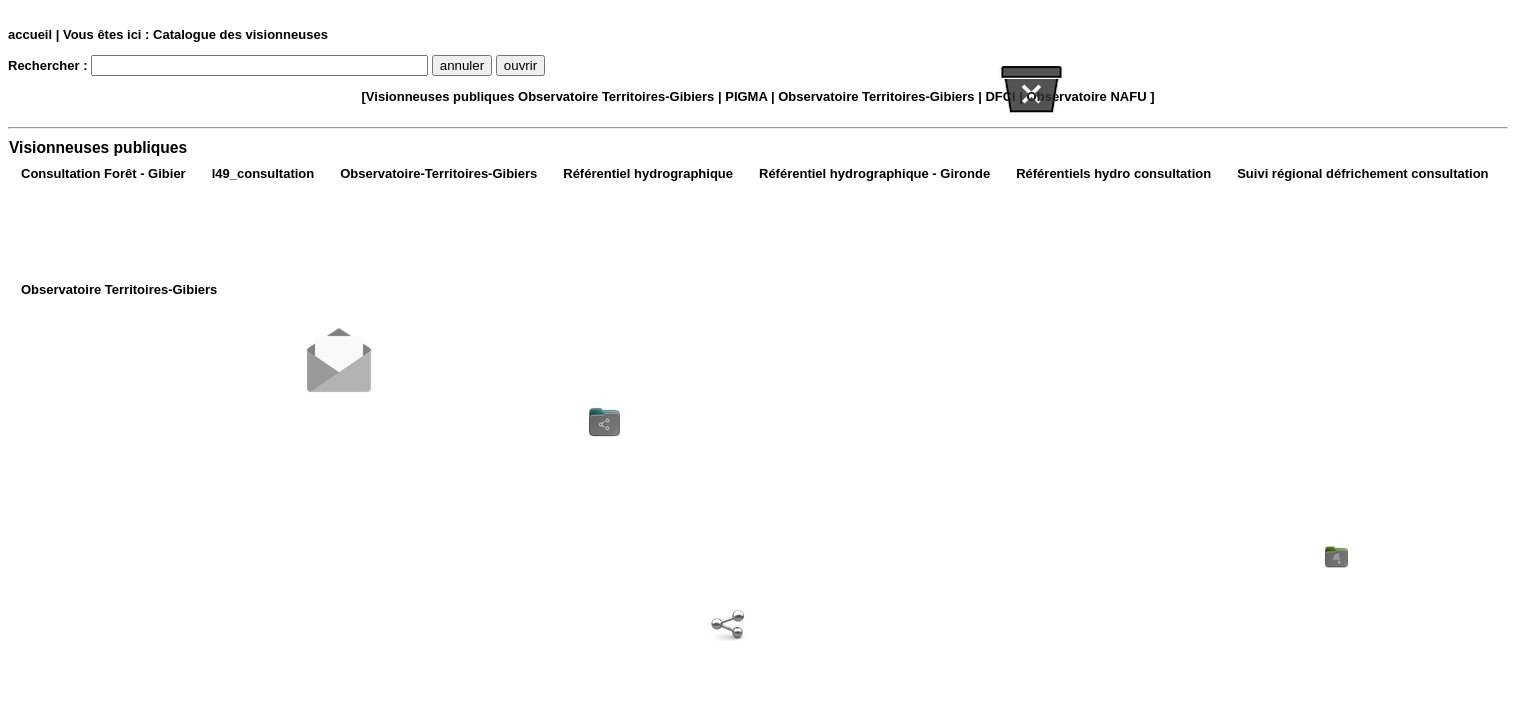  I want to click on access sharing and network preferences, so click(727, 623).